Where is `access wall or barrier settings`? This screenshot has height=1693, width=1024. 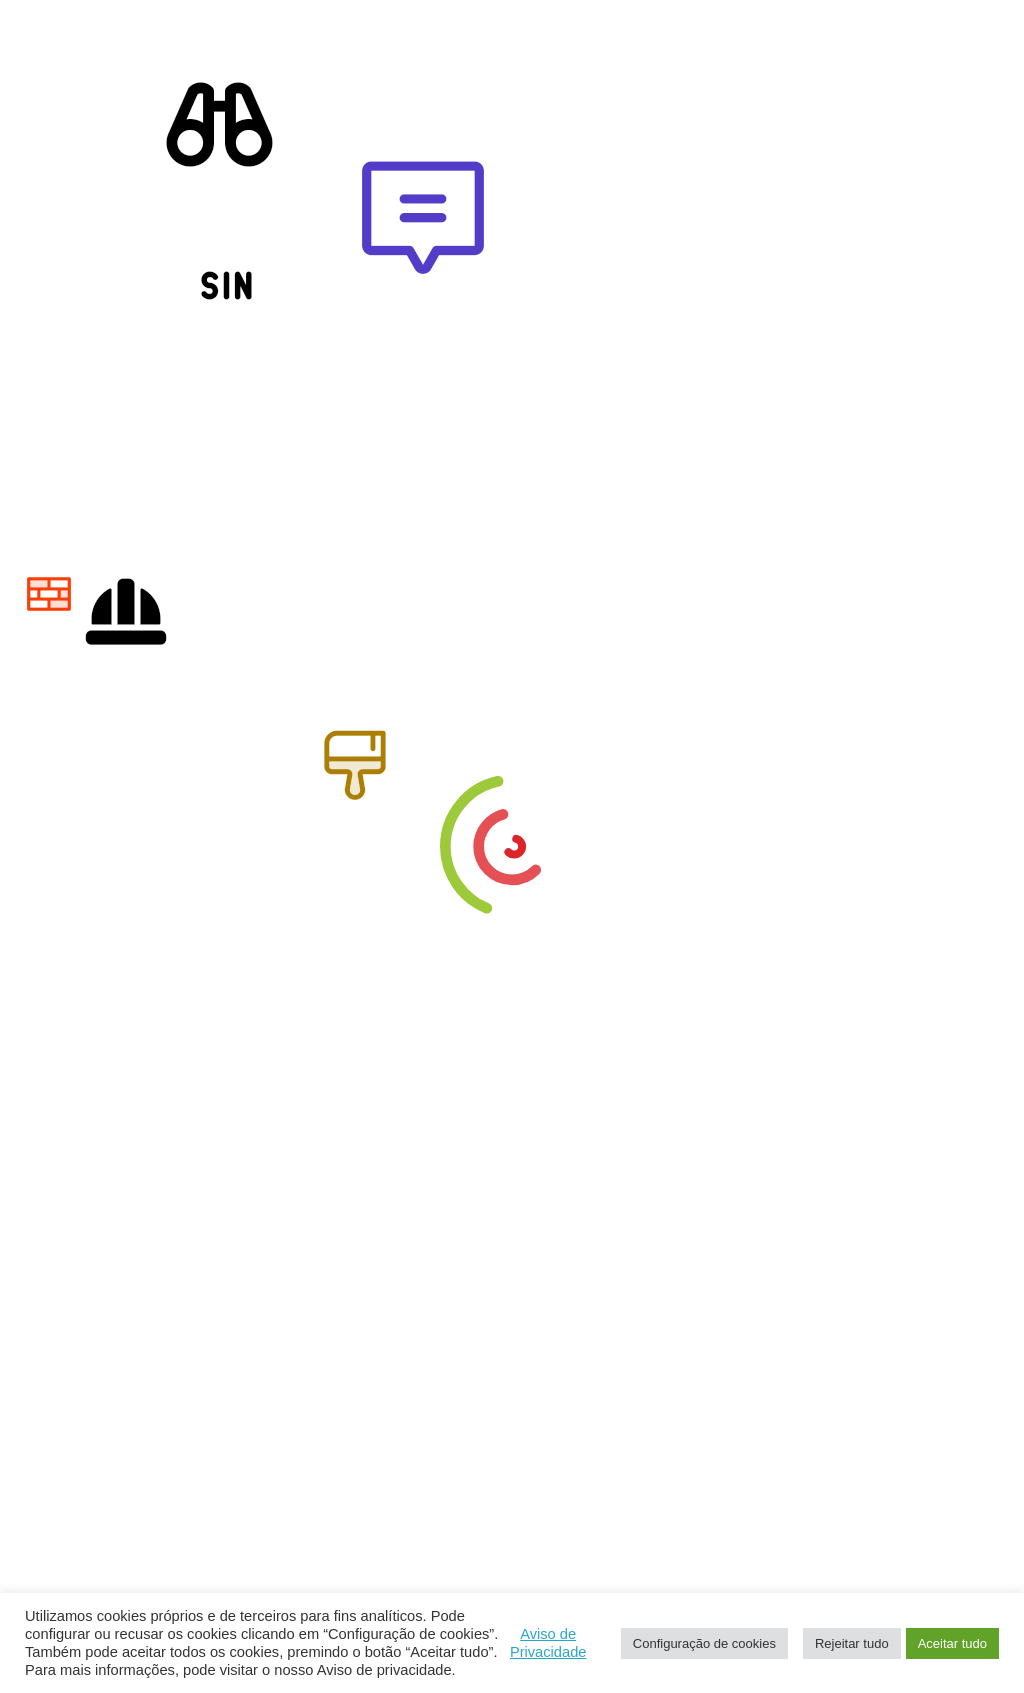 access wall or barrier settings is located at coordinates (49, 594).